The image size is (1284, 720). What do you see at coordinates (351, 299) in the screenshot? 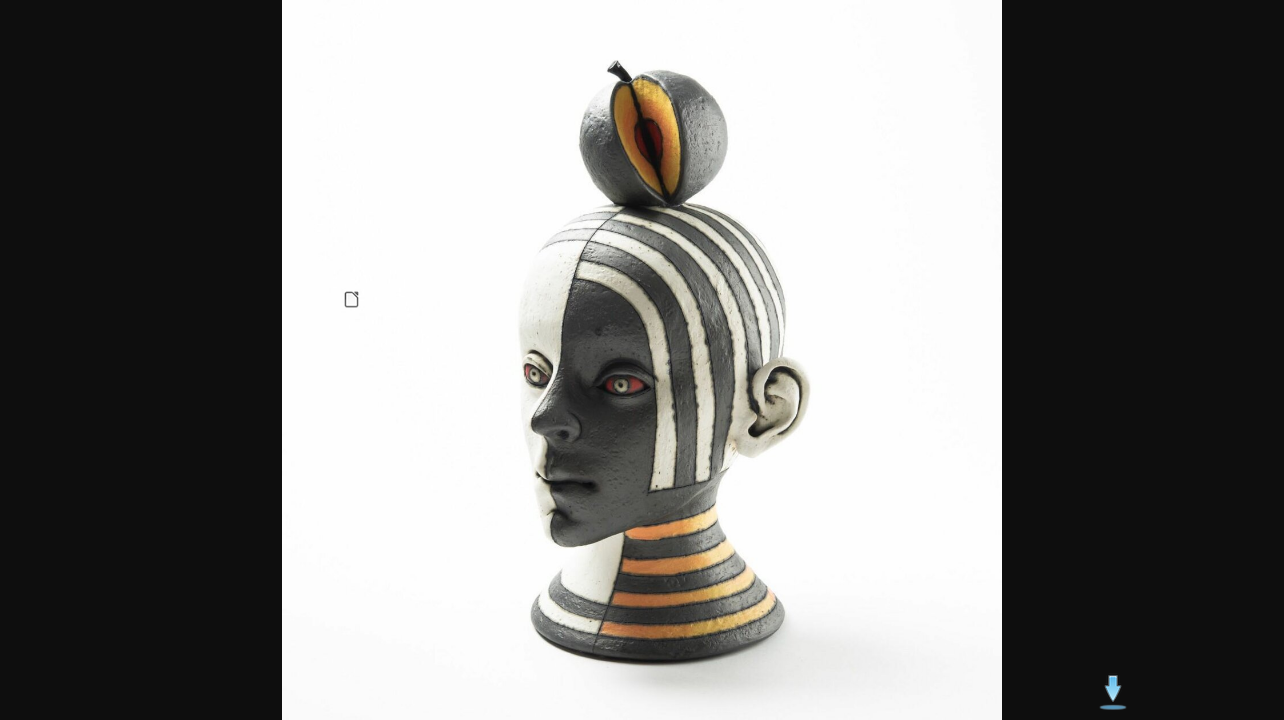
I see `open LibreOffice suite` at bounding box center [351, 299].